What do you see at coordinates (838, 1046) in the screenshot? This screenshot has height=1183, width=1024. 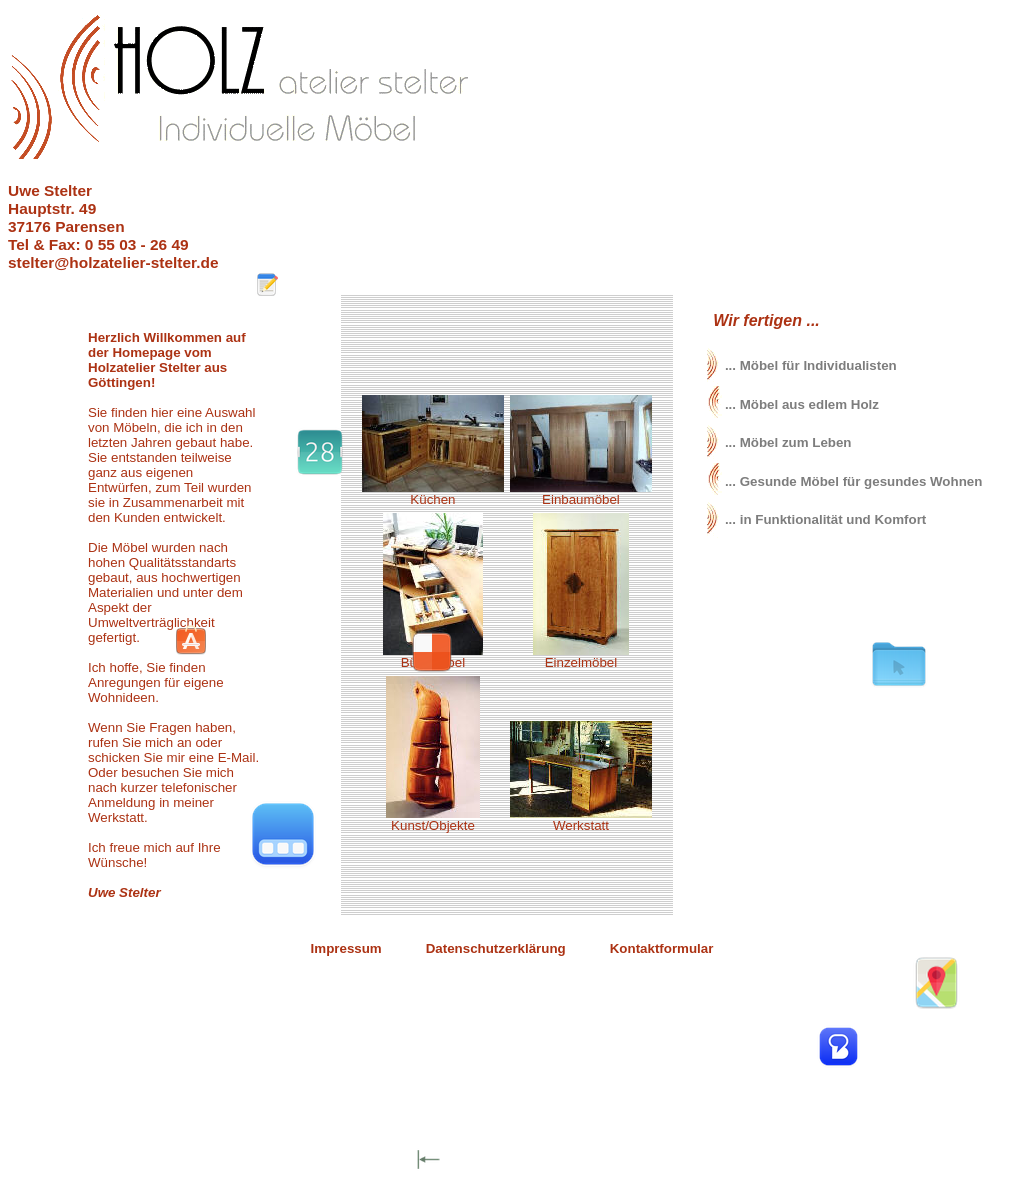 I see `open beeper messaging app` at bounding box center [838, 1046].